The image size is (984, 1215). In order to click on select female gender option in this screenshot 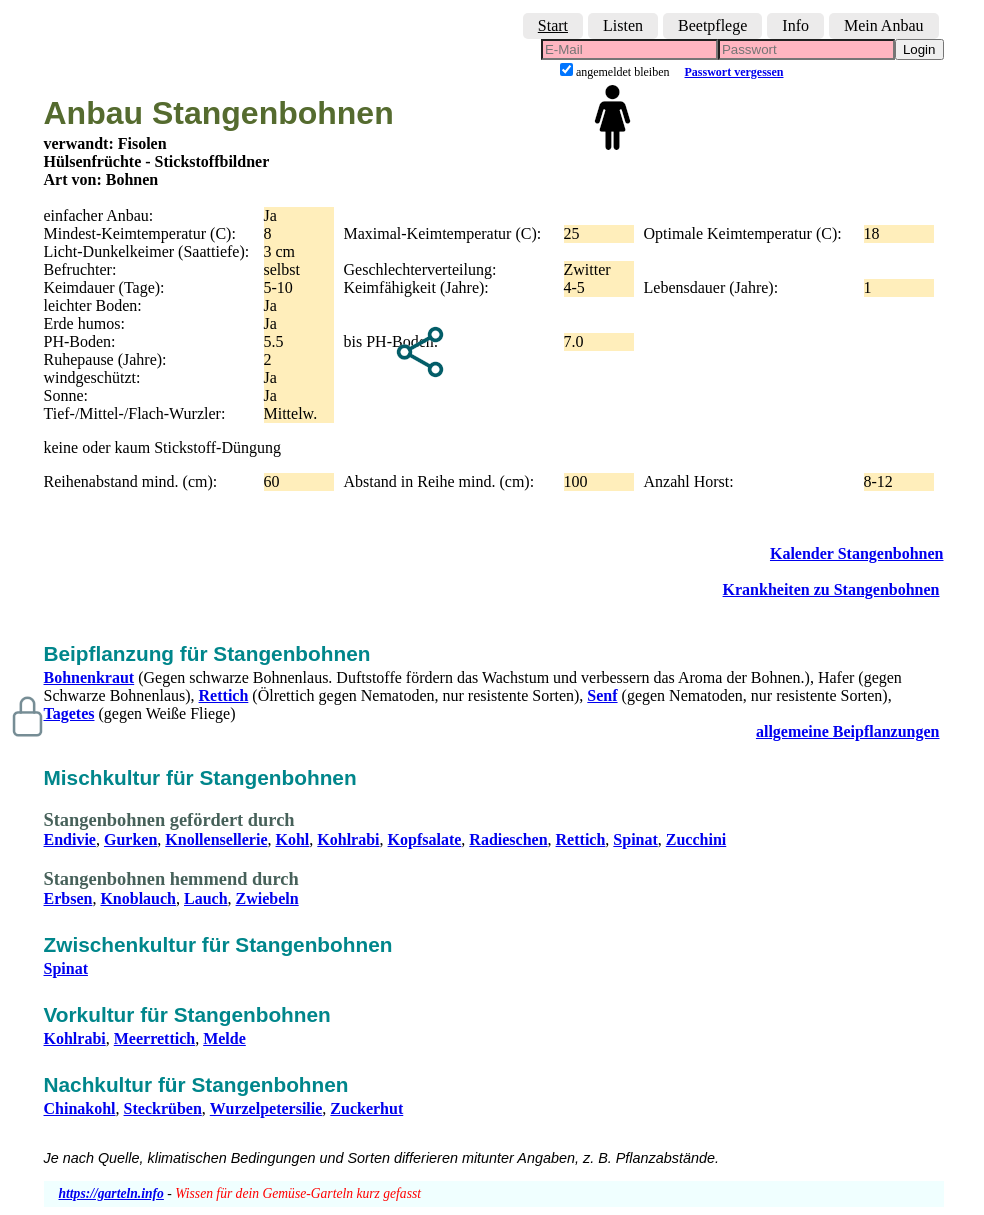, I will do `click(612, 117)`.